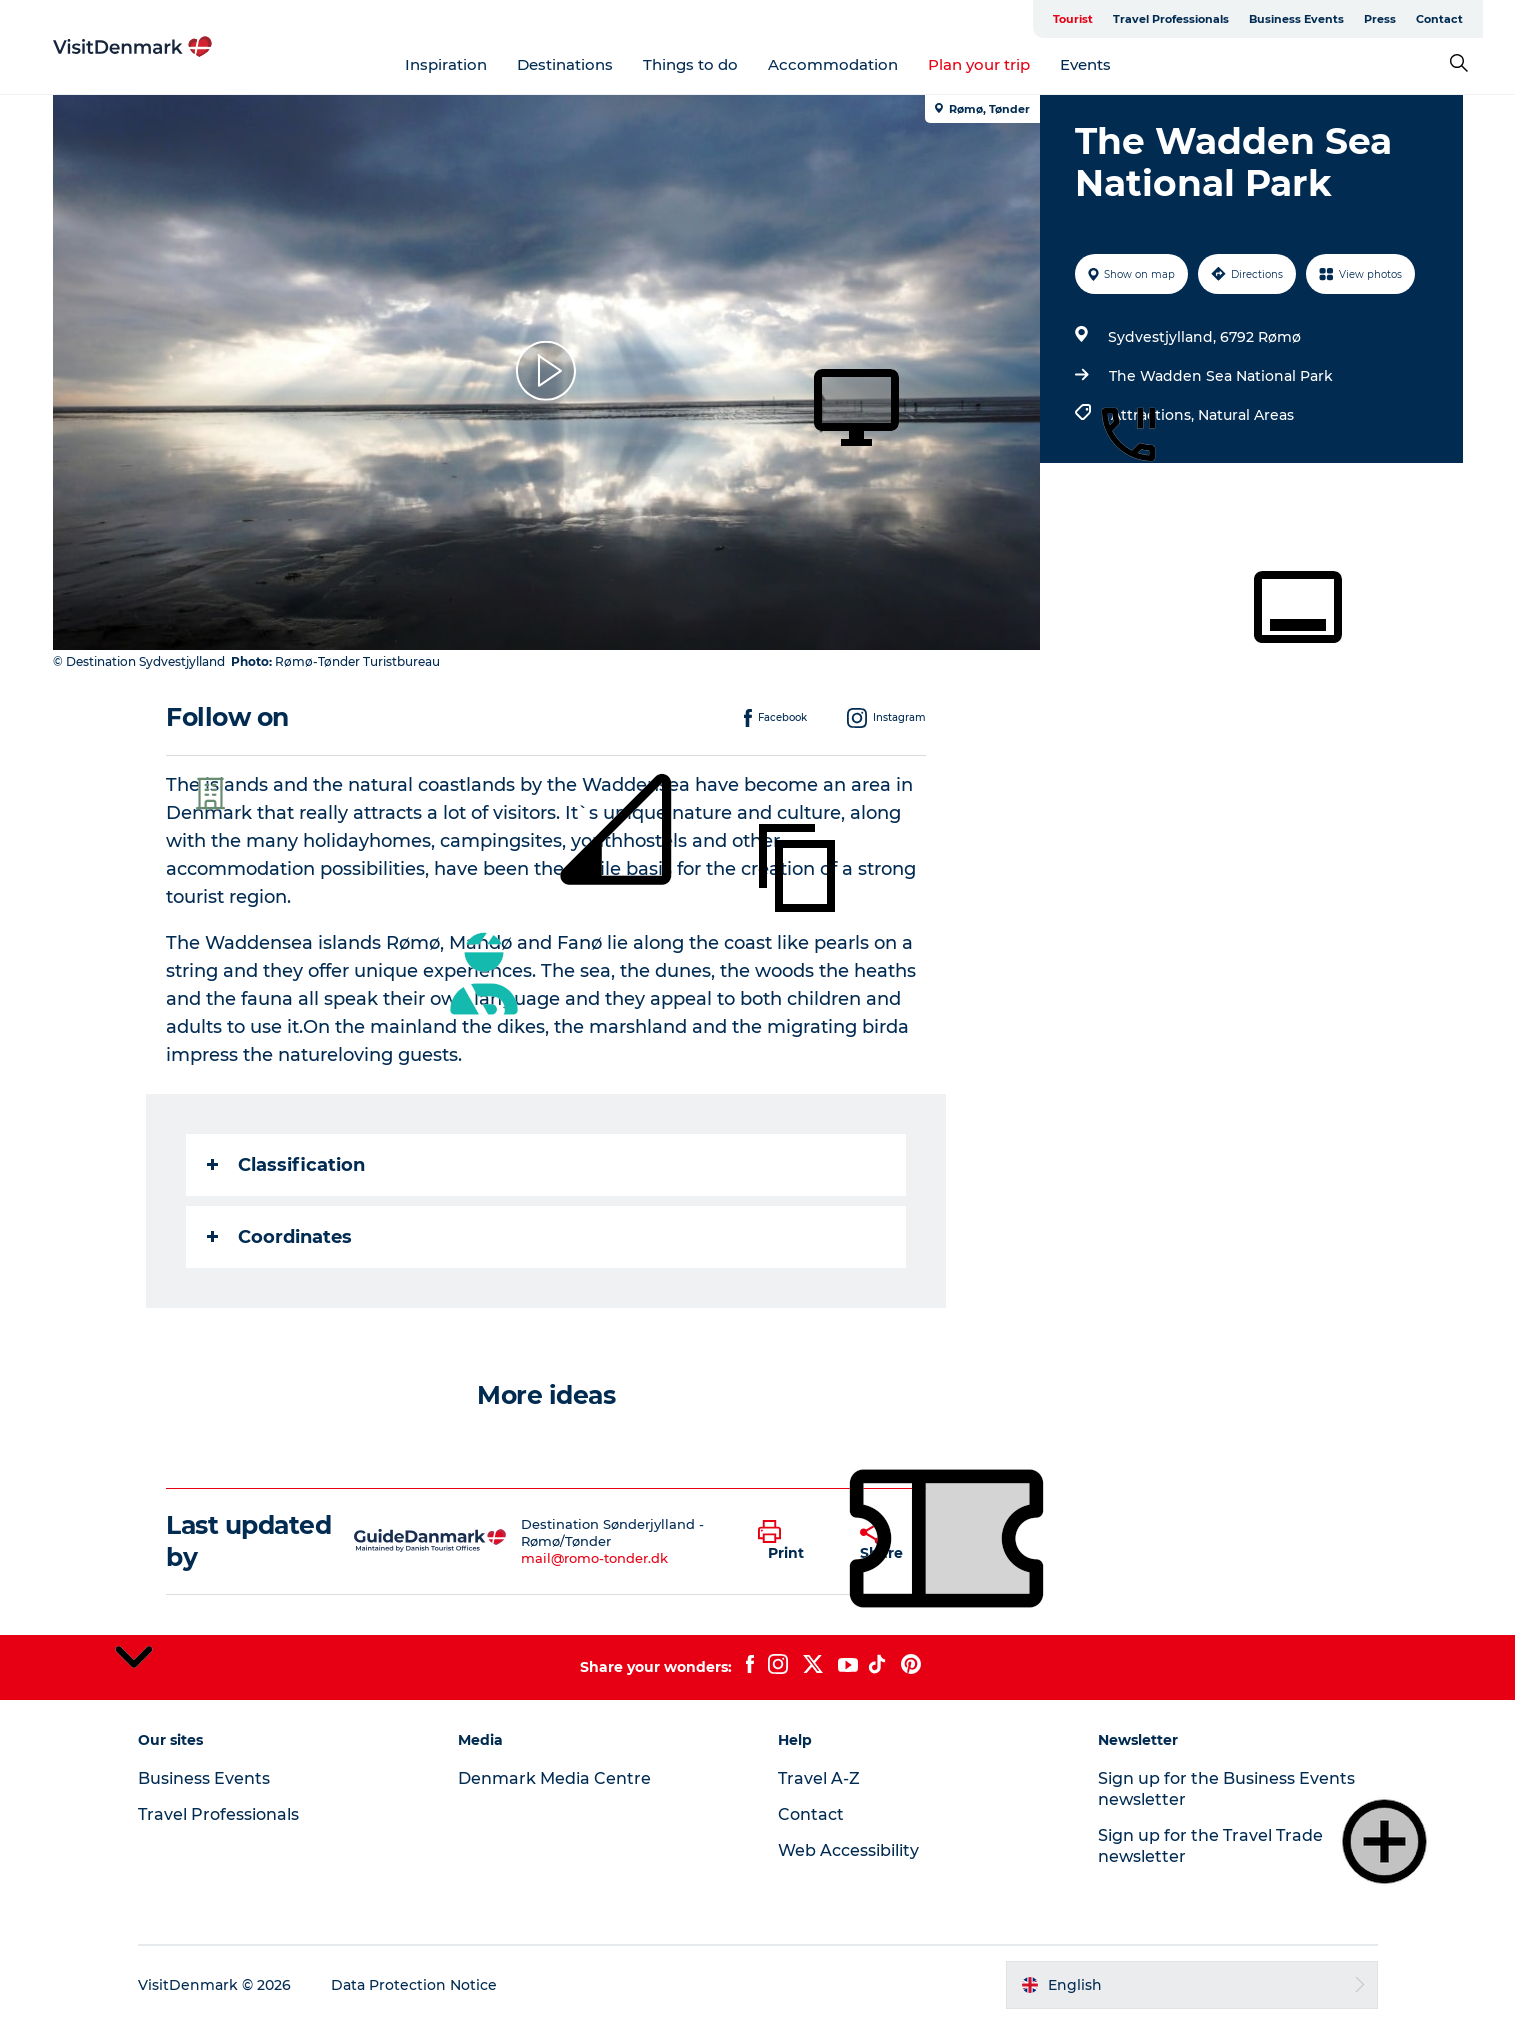 The width and height of the screenshot is (1515, 2024). Describe the element at coordinates (1128, 434) in the screenshot. I see `call on hold` at that location.